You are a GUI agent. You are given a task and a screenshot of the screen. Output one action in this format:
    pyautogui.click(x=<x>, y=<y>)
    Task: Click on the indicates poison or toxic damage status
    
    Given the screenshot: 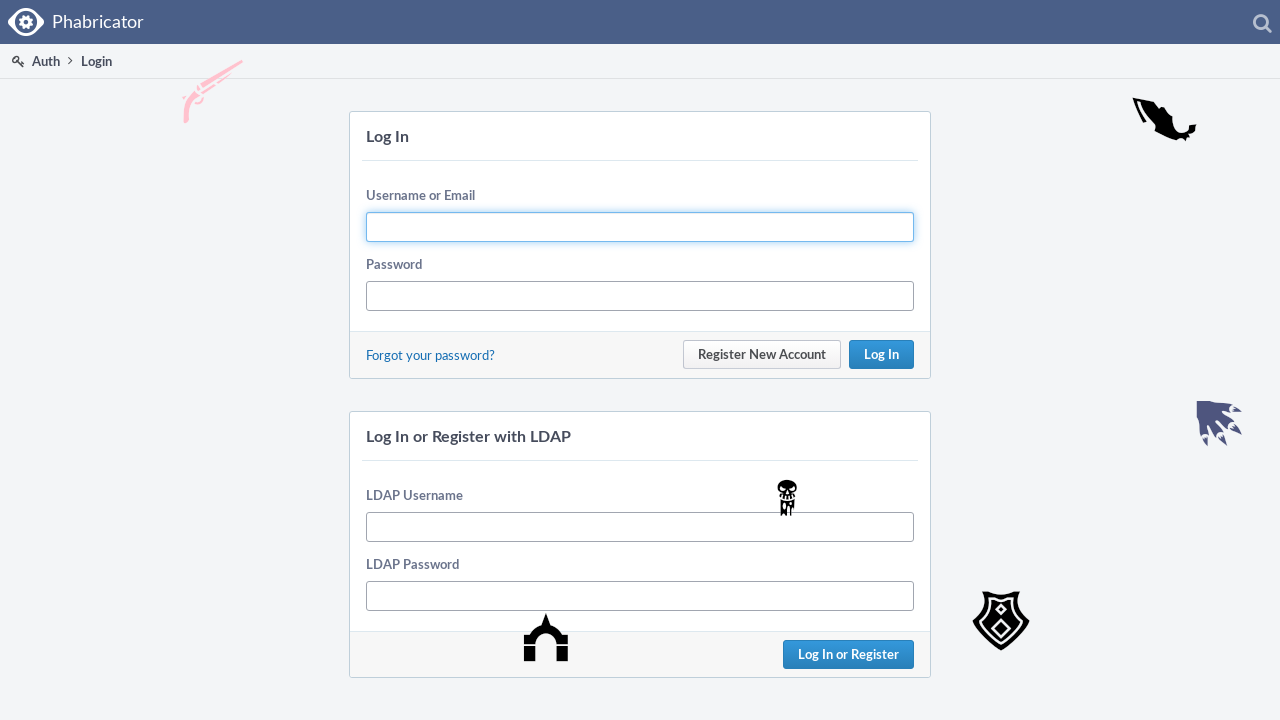 What is the action you would take?
    pyautogui.click(x=786, y=497)
    